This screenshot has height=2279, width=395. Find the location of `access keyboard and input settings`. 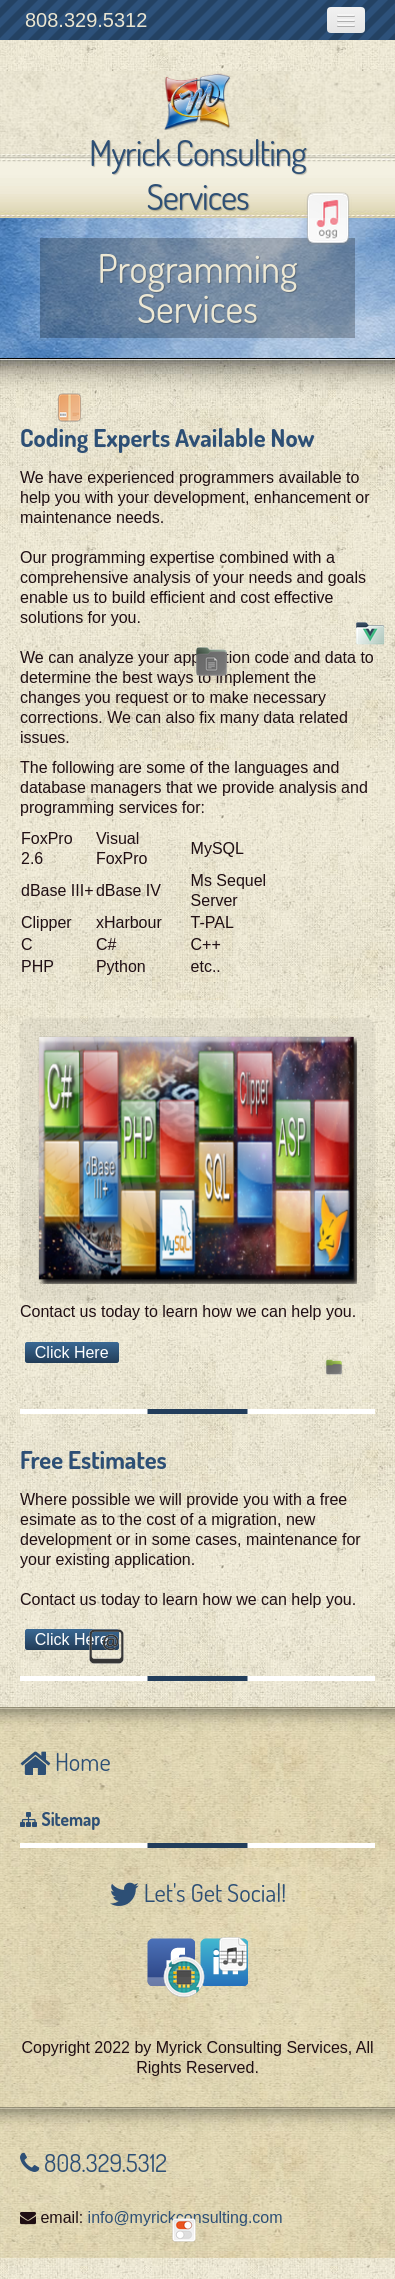

access keyboard and input settings is located at coordinates (106, 1646).